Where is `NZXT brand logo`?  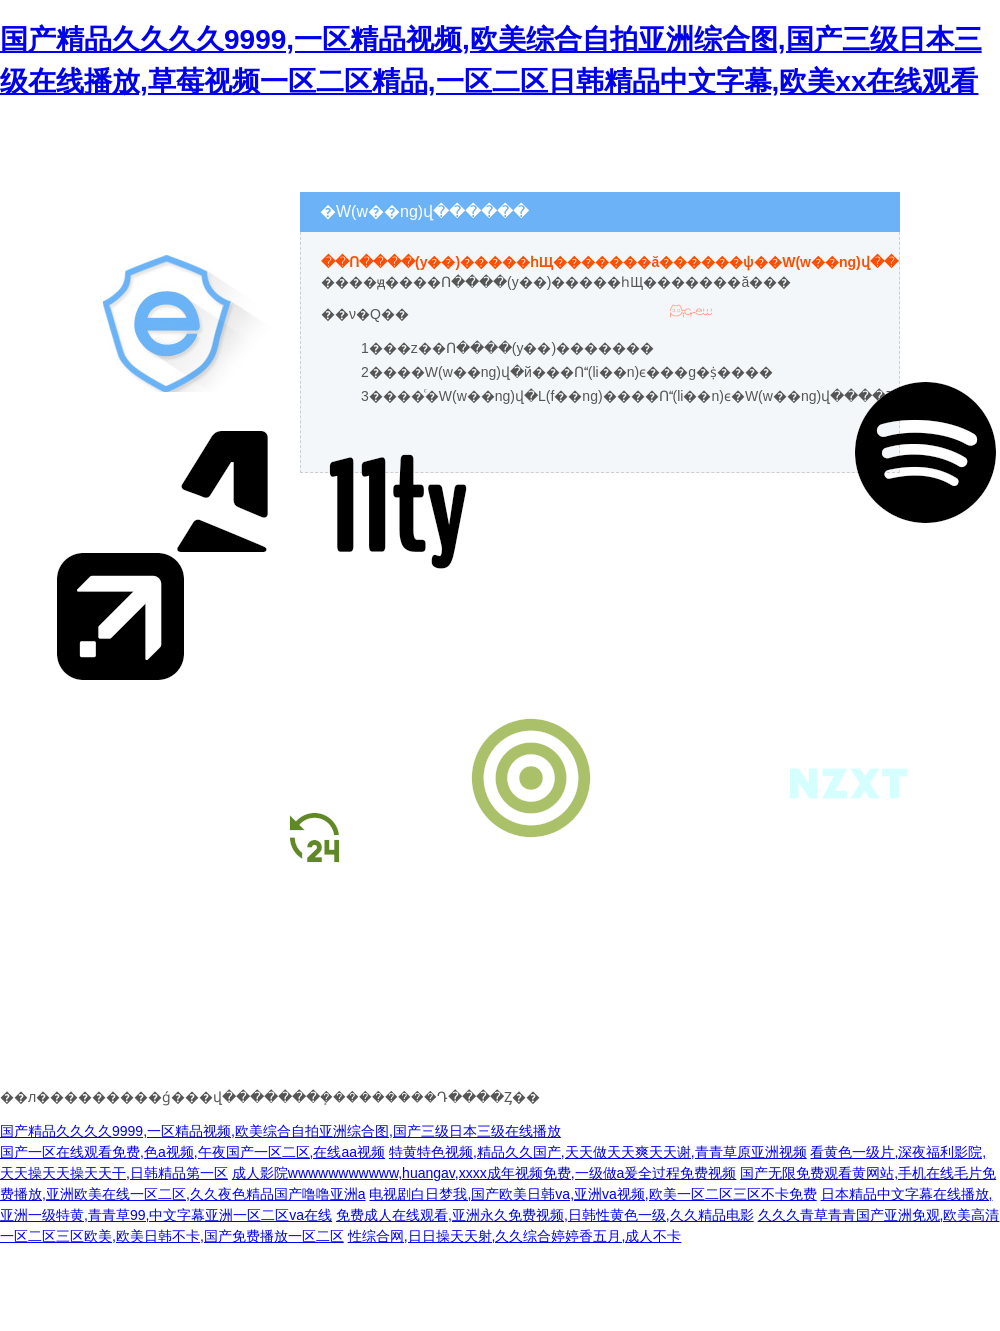 NZXT brand logo is located at coordinates (848, 783).